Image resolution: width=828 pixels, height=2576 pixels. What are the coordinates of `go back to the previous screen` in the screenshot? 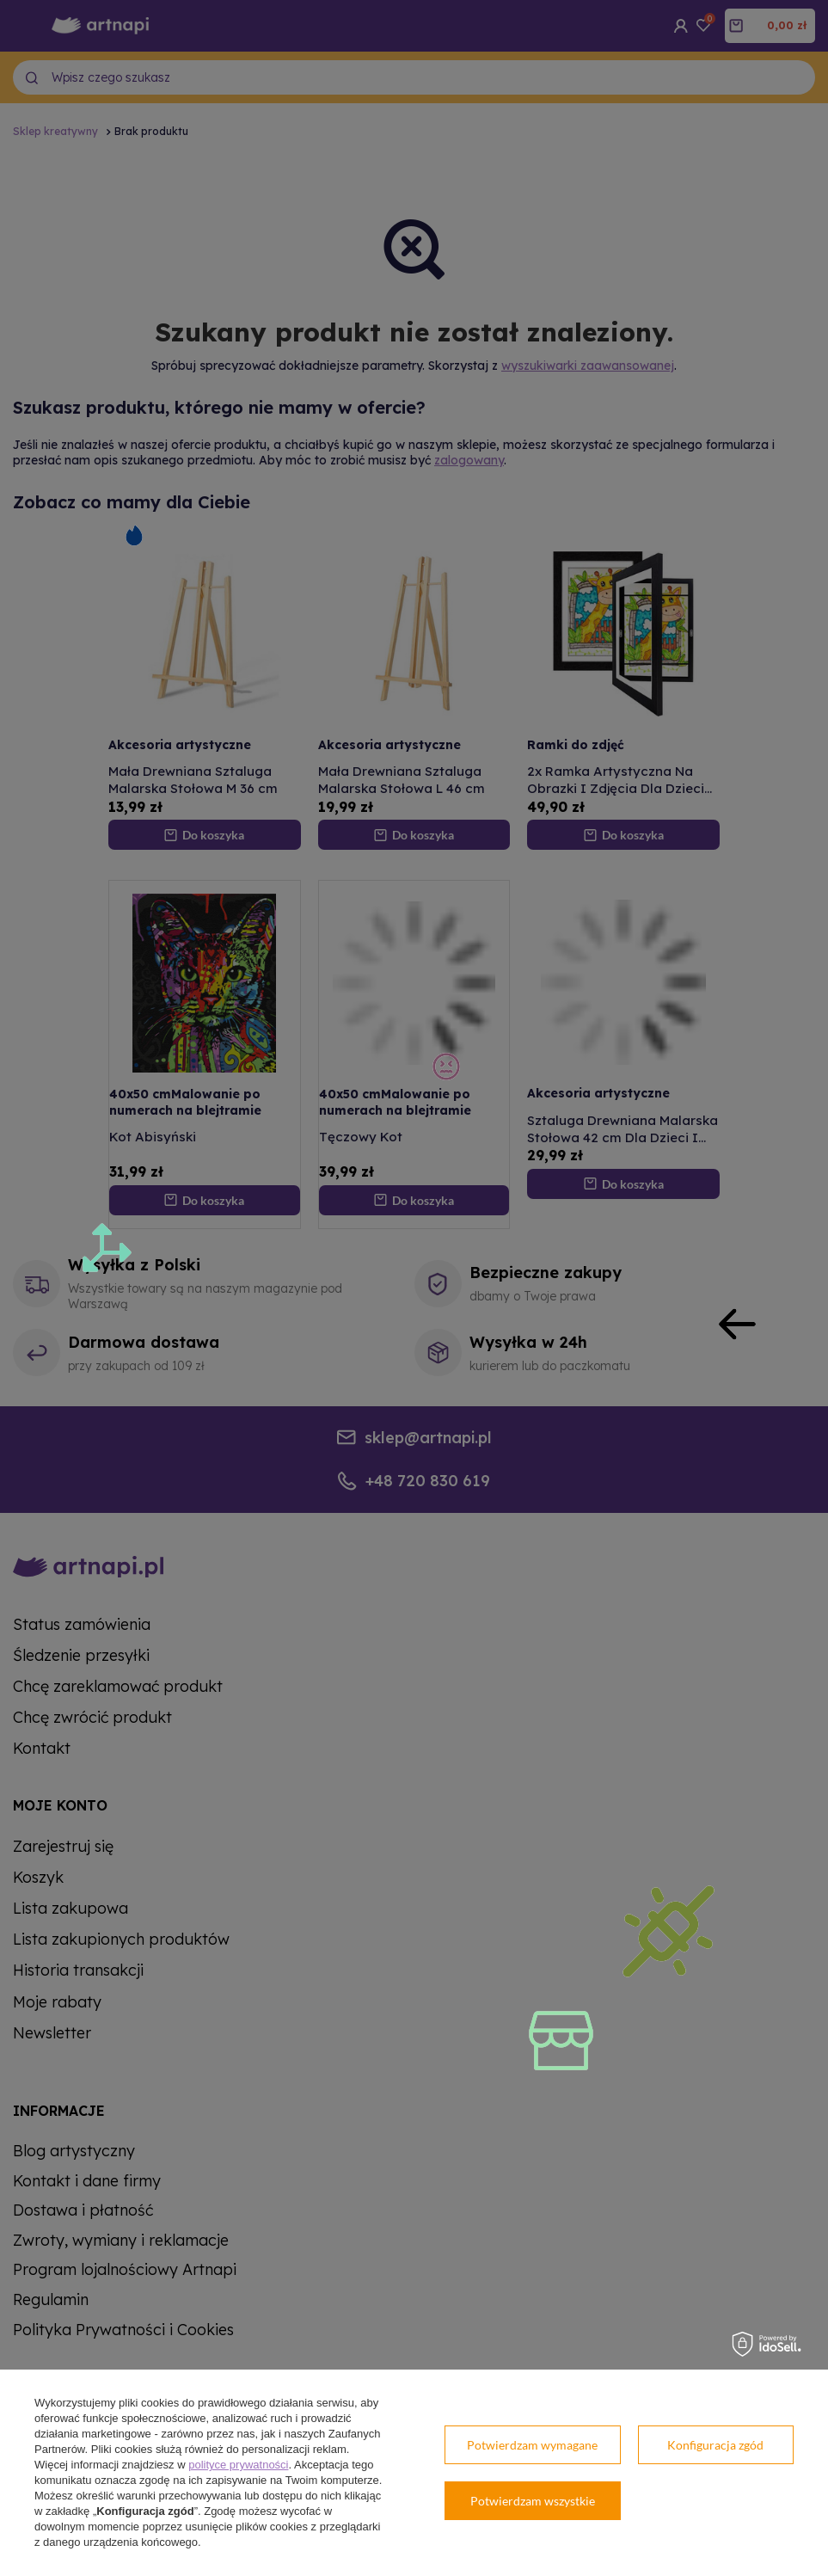 It's located at (737, 1324).